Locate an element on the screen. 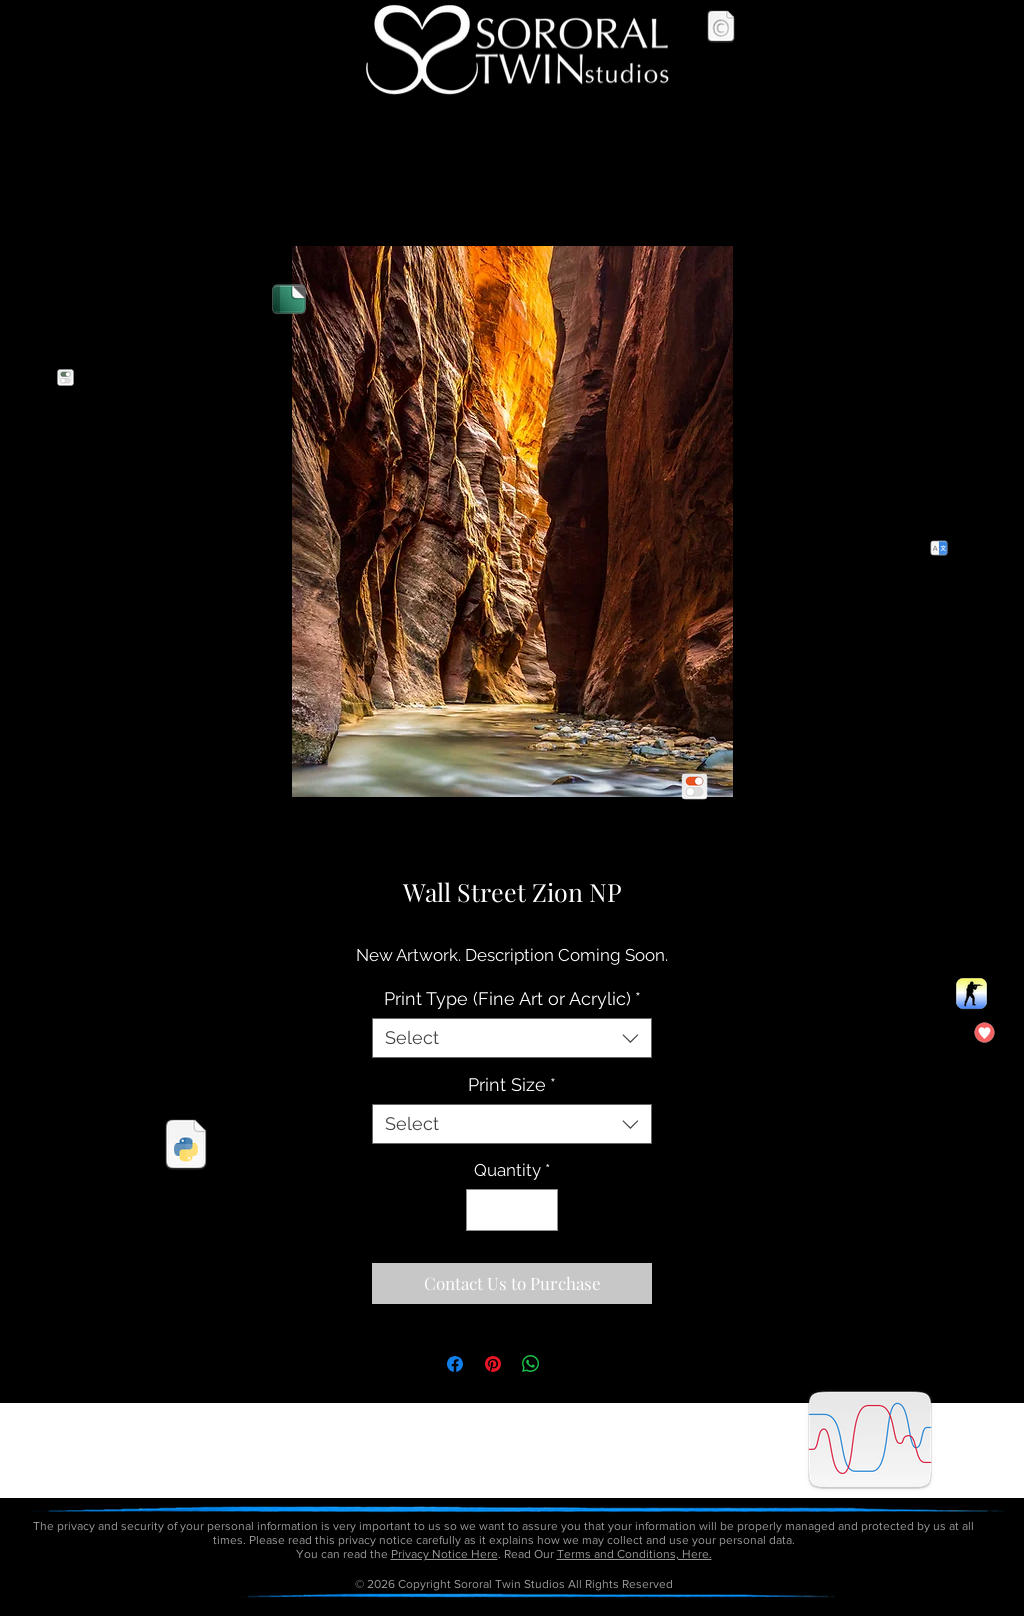  indicates a file with copyright protection is located at coordinates (721, 26).